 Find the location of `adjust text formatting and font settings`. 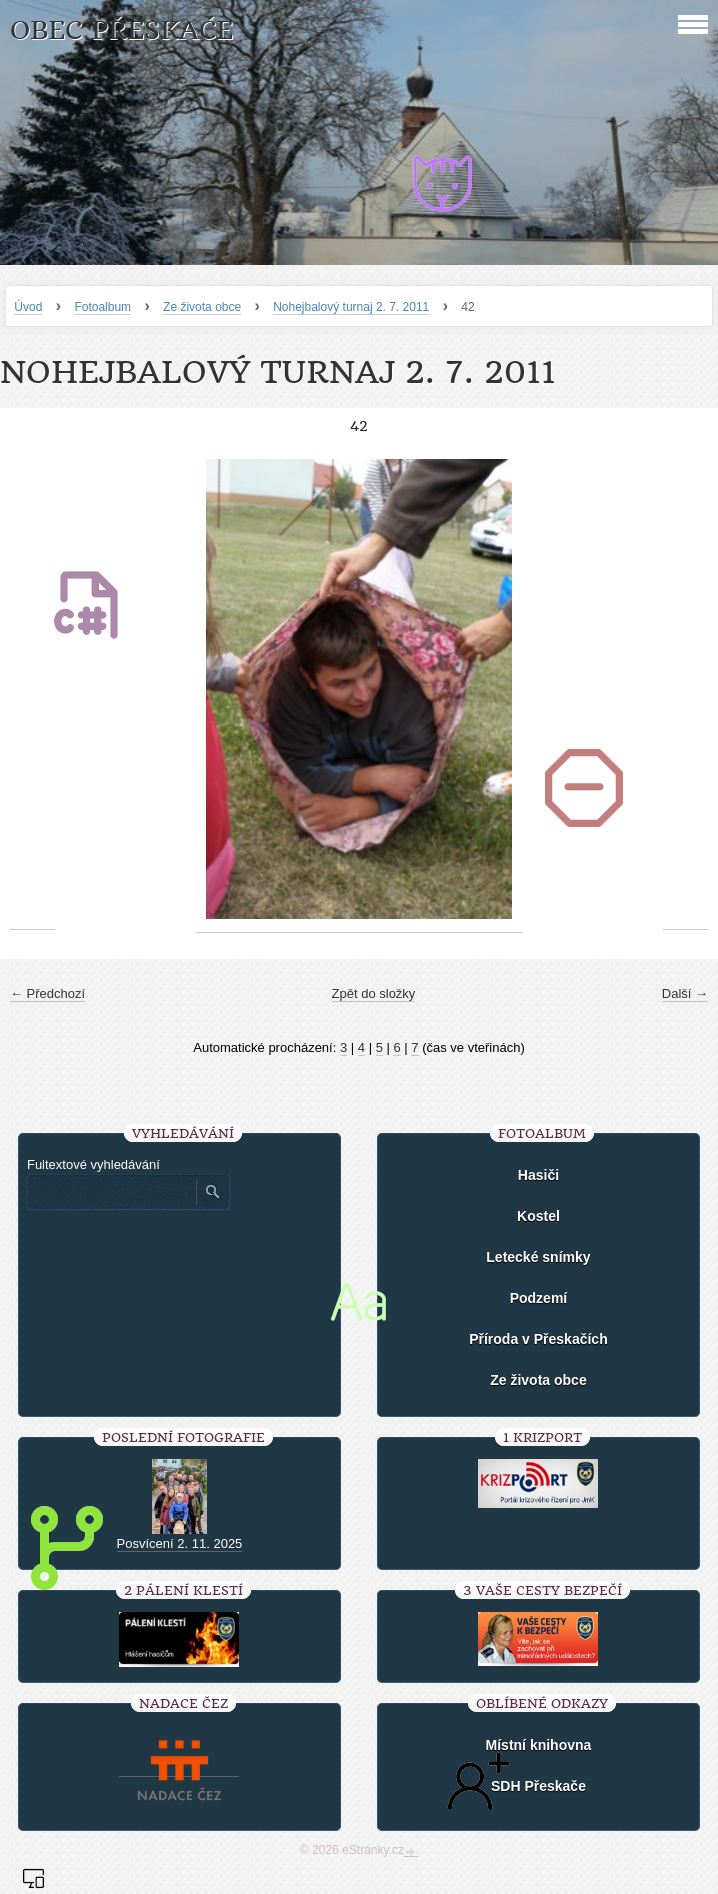

adjust text formatting and font settings is located at coordinates (358, 1301).